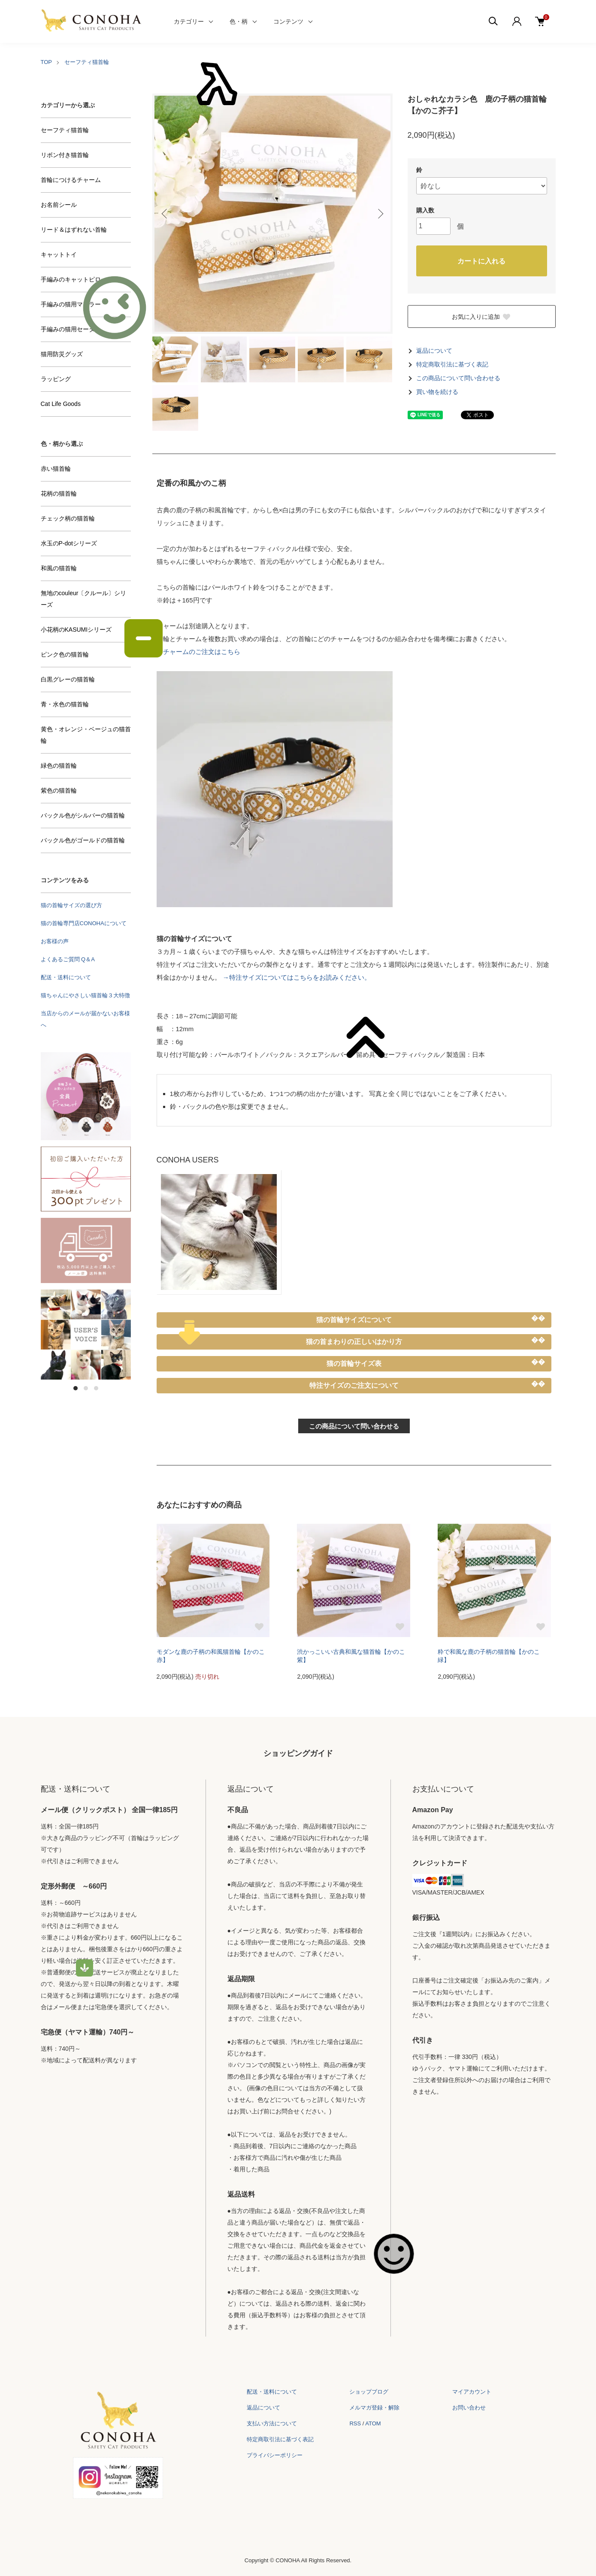 Image resolution: width=596 pixels, height=2576 pixels. What do you see at coordinates (85, 1968) in the screenshot?
I see `download file or content` at bounding box center [85, 1968].